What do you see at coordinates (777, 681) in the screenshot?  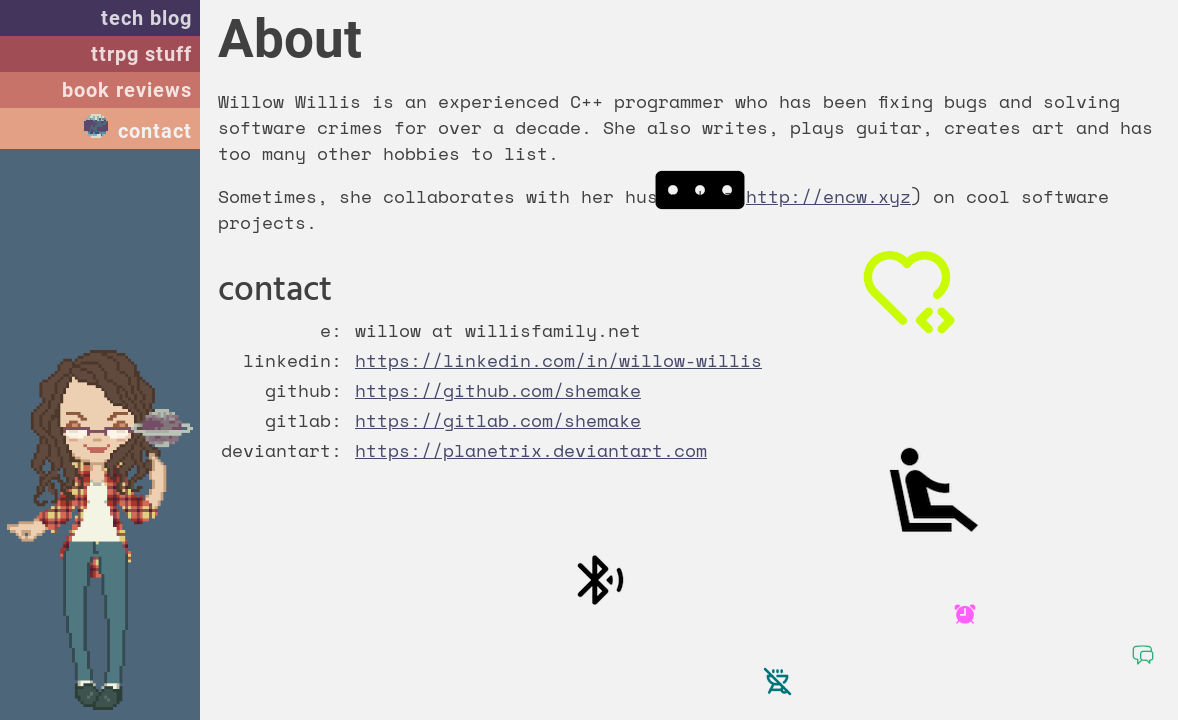 I see `grilling or barbecue feature disabled` at bounding box center [777, 681].